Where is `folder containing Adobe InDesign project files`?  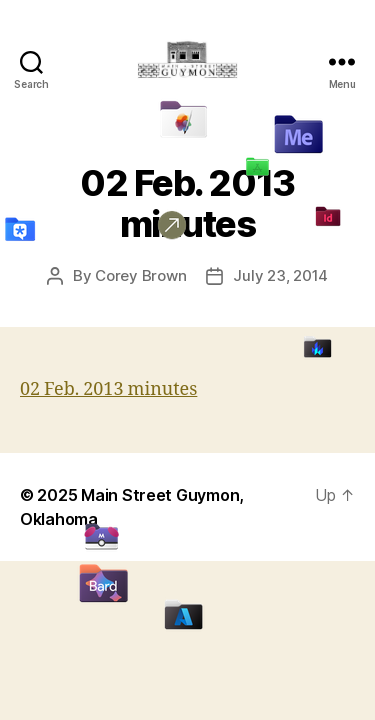 folder containing Adobe InDesign project files is located at coordinates (328, 217).